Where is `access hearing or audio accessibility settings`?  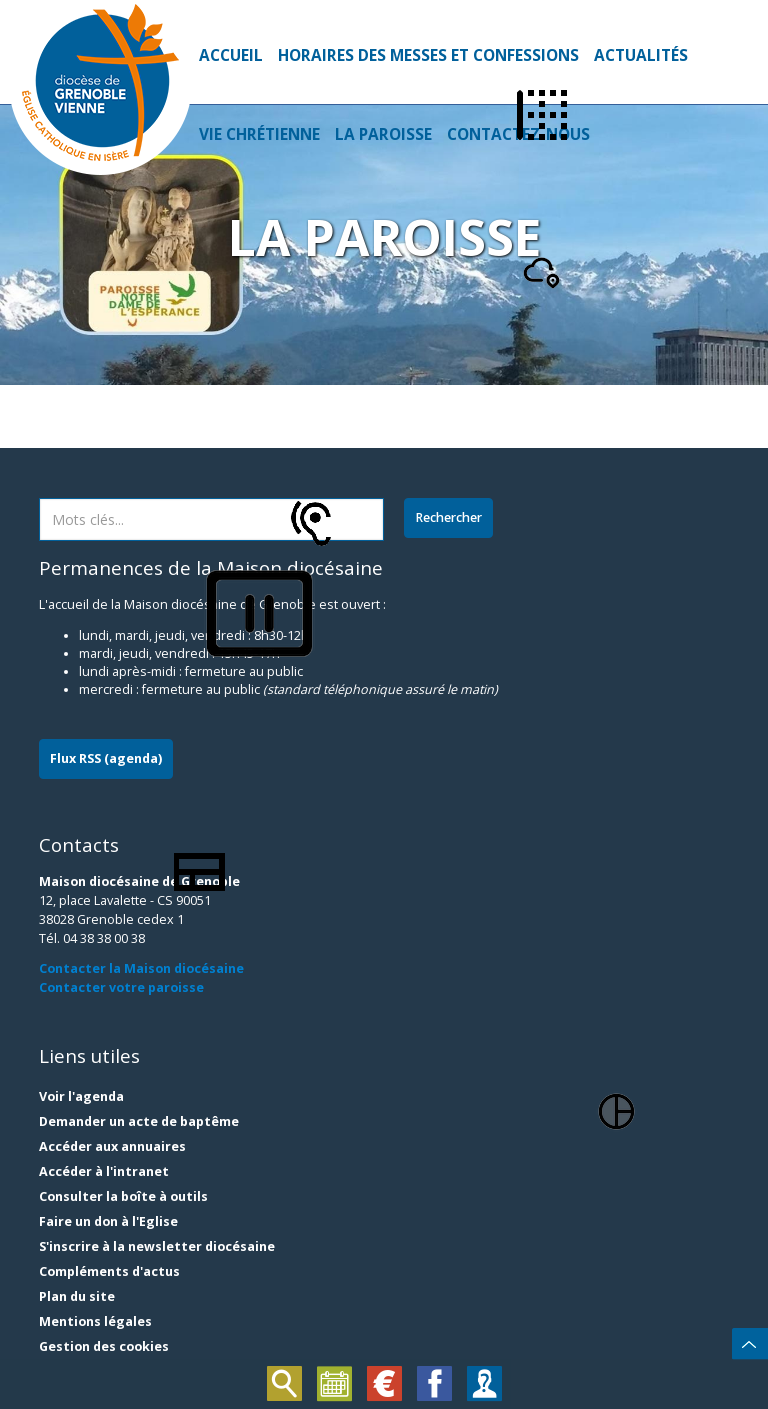 access hearing or audio accessibility settings is located at coordinates (311, 524).